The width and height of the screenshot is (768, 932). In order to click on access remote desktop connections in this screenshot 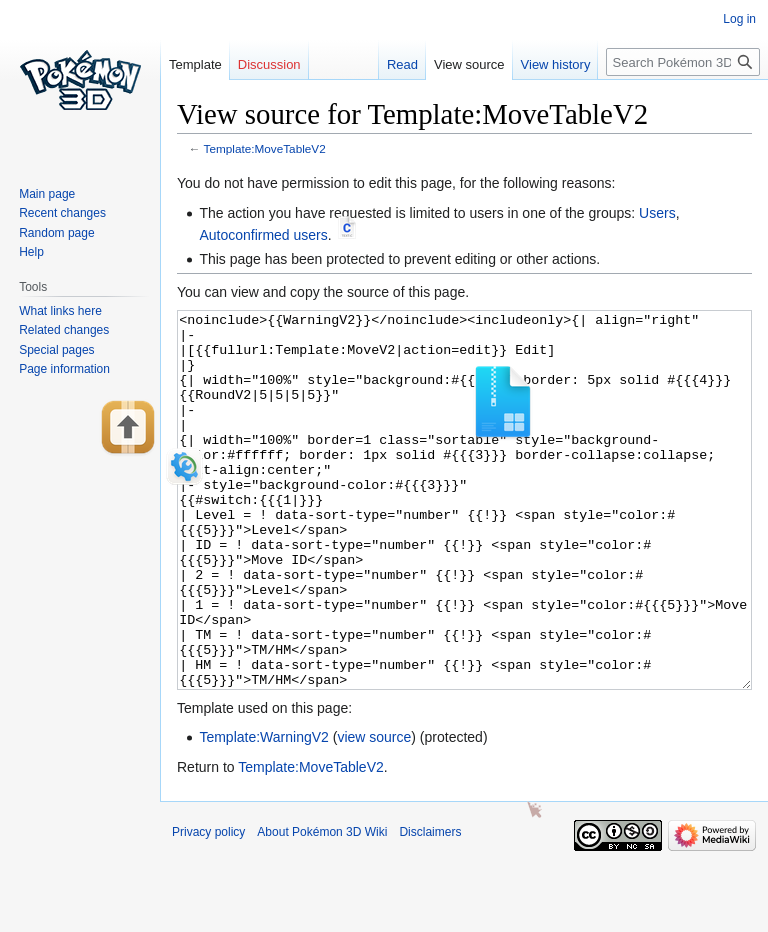, I will do `click(534, 809)`.